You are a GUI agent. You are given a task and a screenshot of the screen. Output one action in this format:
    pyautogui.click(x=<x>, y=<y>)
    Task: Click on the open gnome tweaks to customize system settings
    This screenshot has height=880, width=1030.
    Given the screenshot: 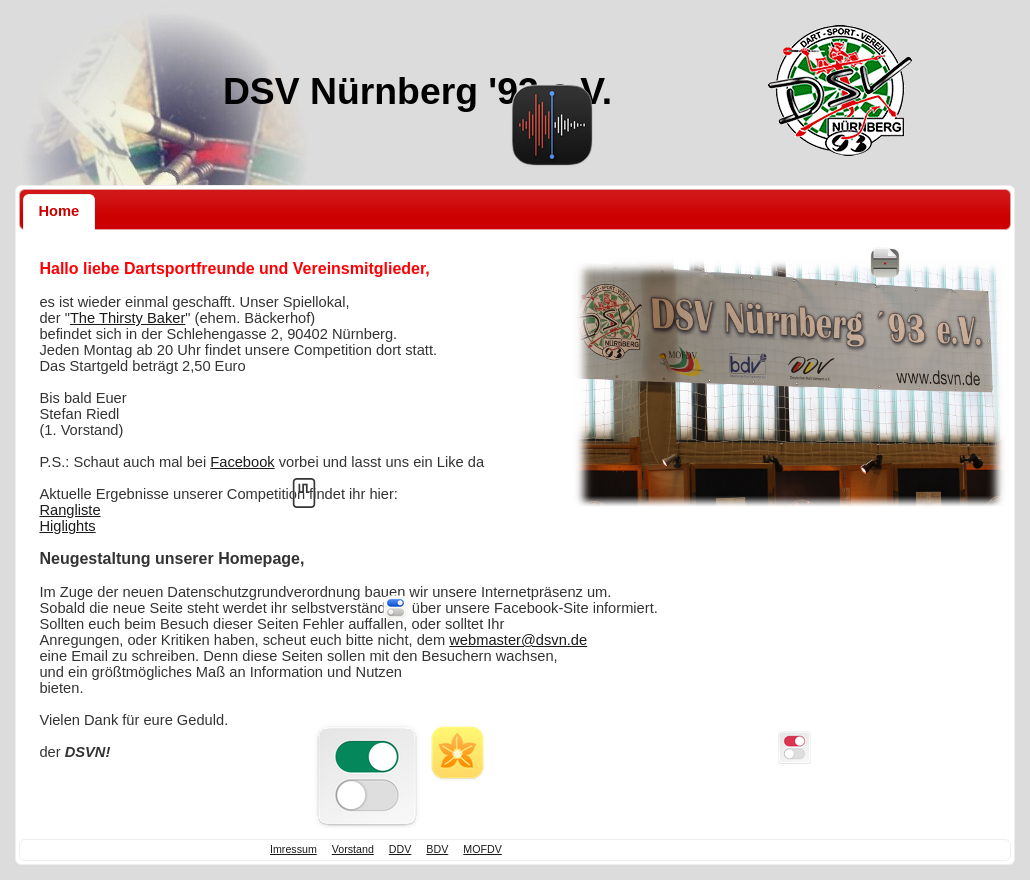 What is the action you would take?
    pyautogui.click(x=395, y=607)
    